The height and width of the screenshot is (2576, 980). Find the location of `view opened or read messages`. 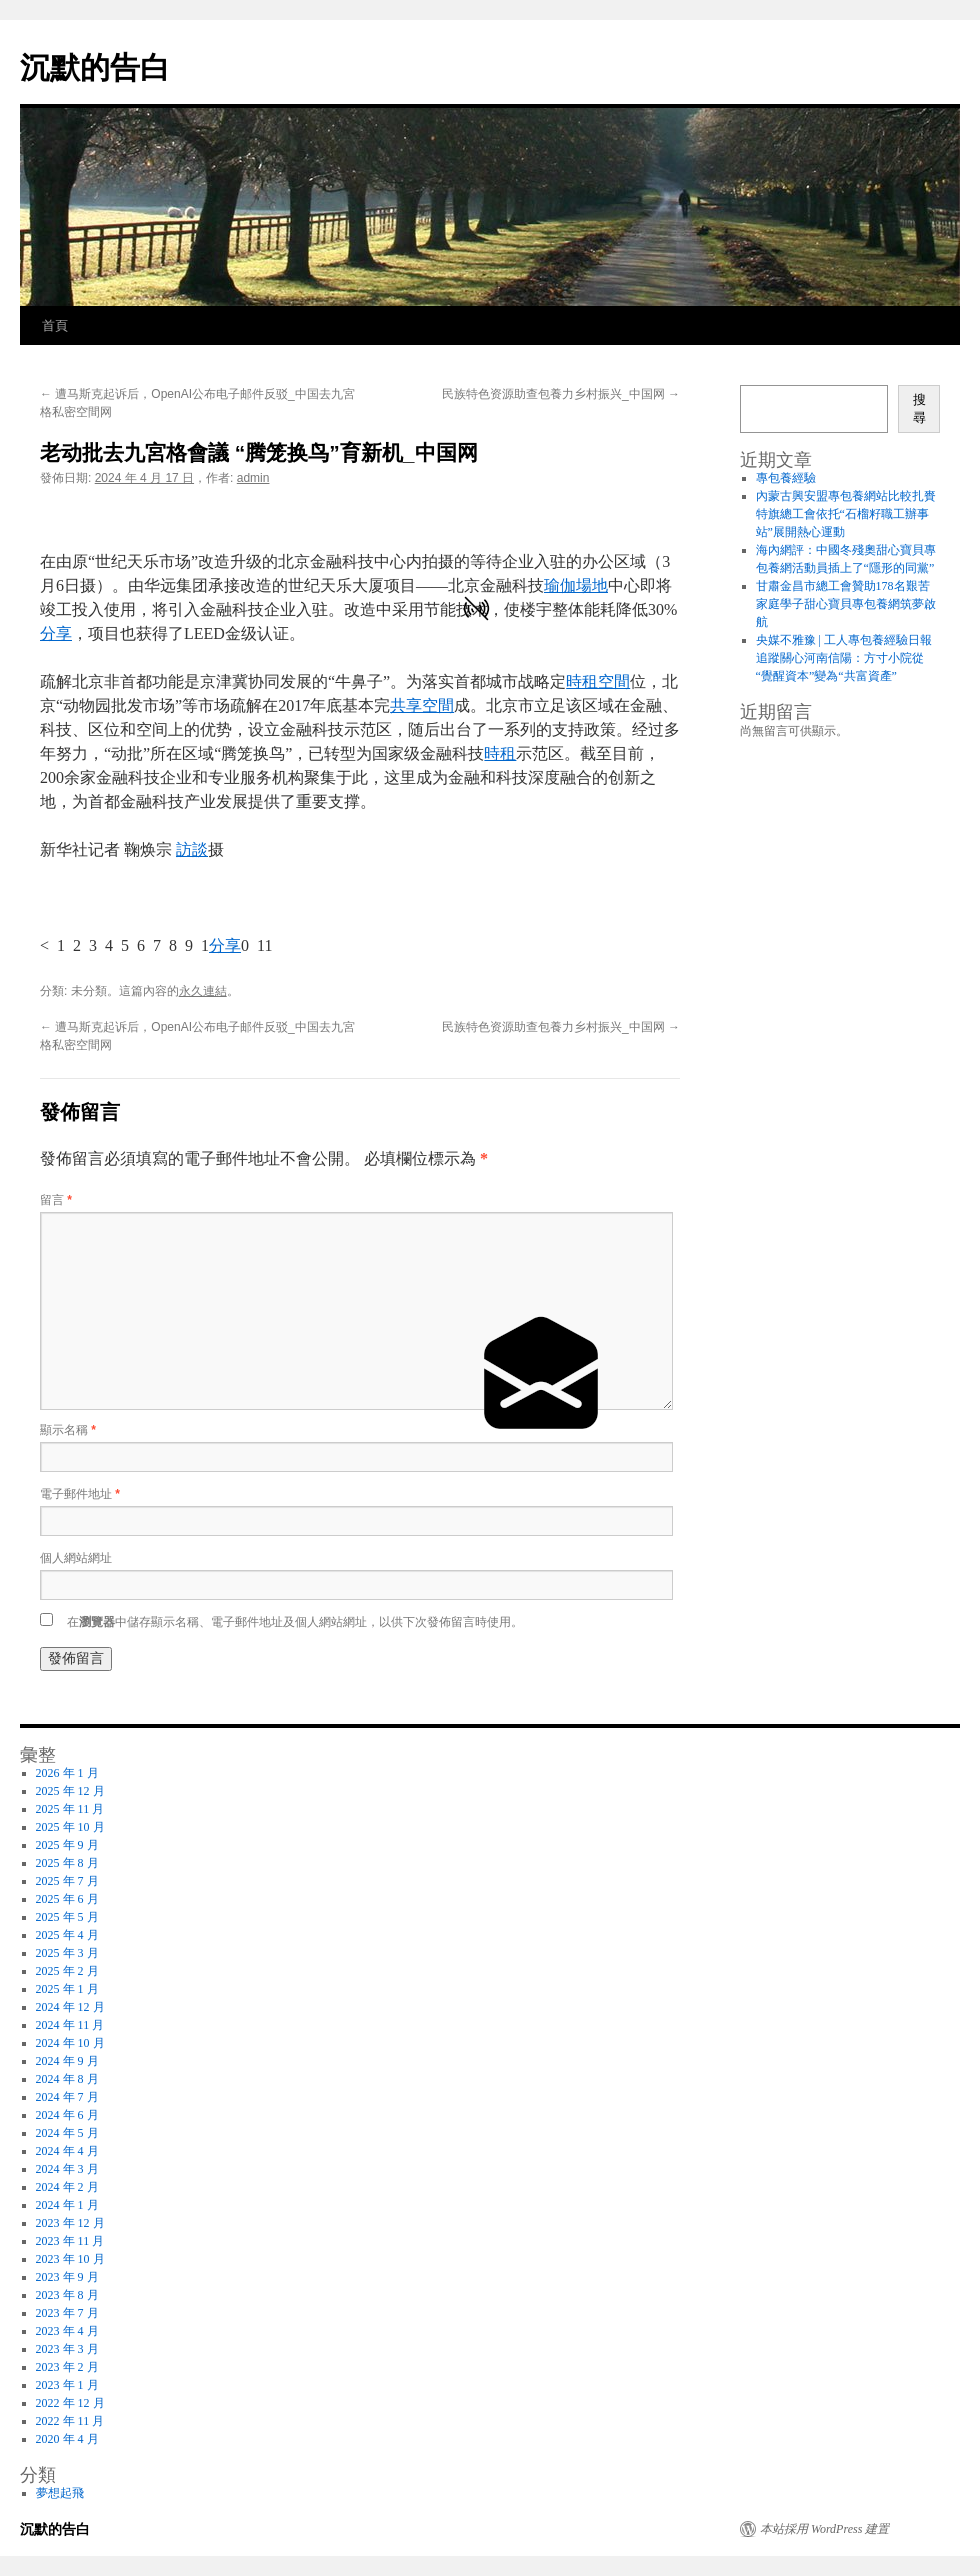

view opened or read messages is located at coordinates (541, 1372).